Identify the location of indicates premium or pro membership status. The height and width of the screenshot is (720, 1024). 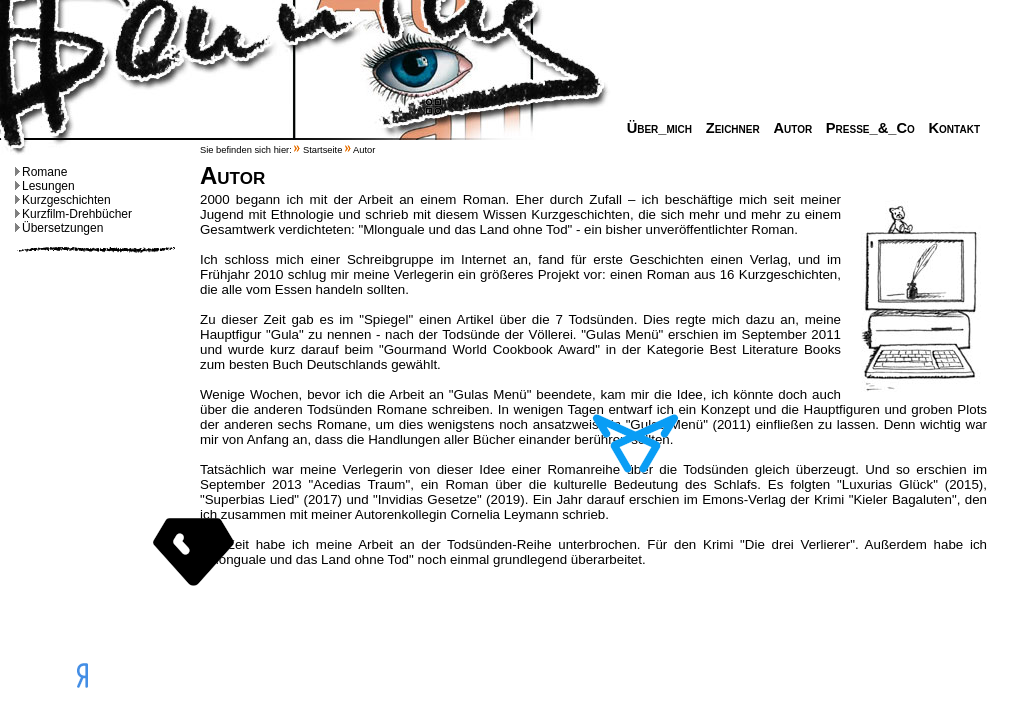
(193, 550).